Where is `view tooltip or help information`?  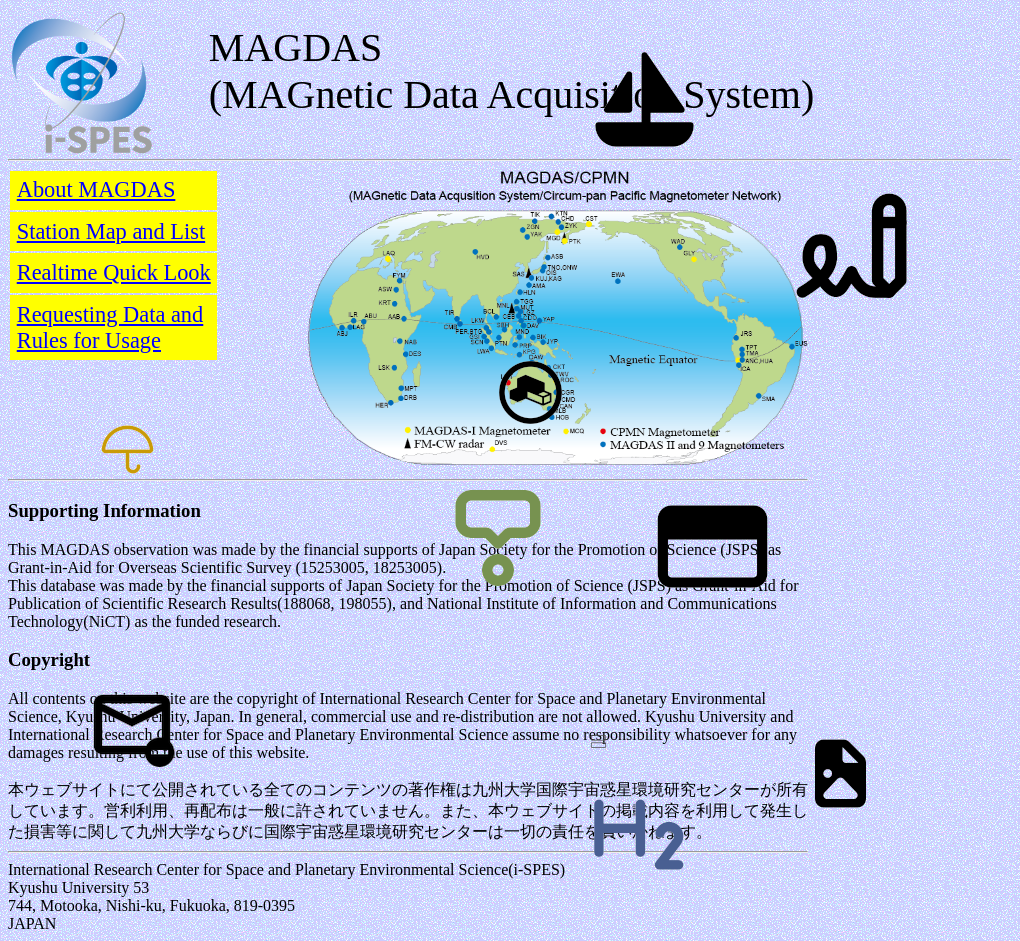 view tooltip or help information is located at coordinates (498, 538).